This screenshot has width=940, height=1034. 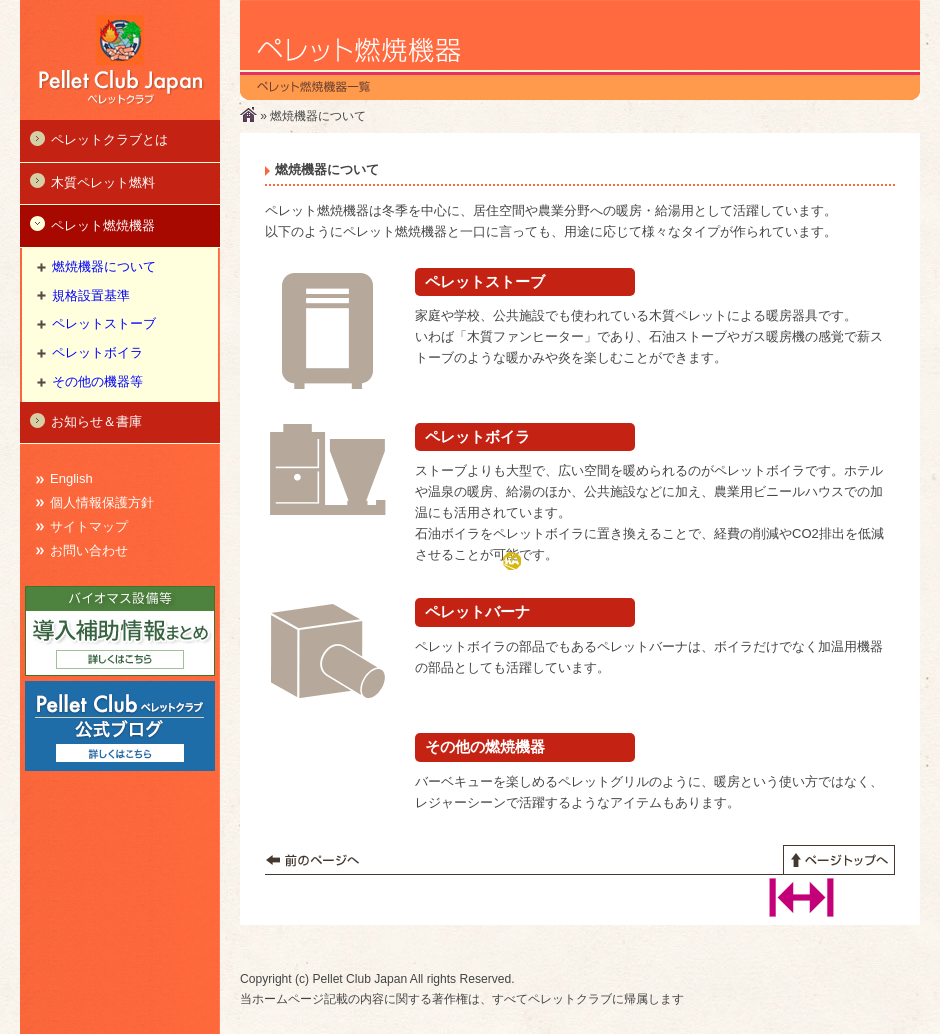 What do you see at coordinates (801, 897) in the screenshot?
I see `expand content to full width` at bounding box center [801, 897].